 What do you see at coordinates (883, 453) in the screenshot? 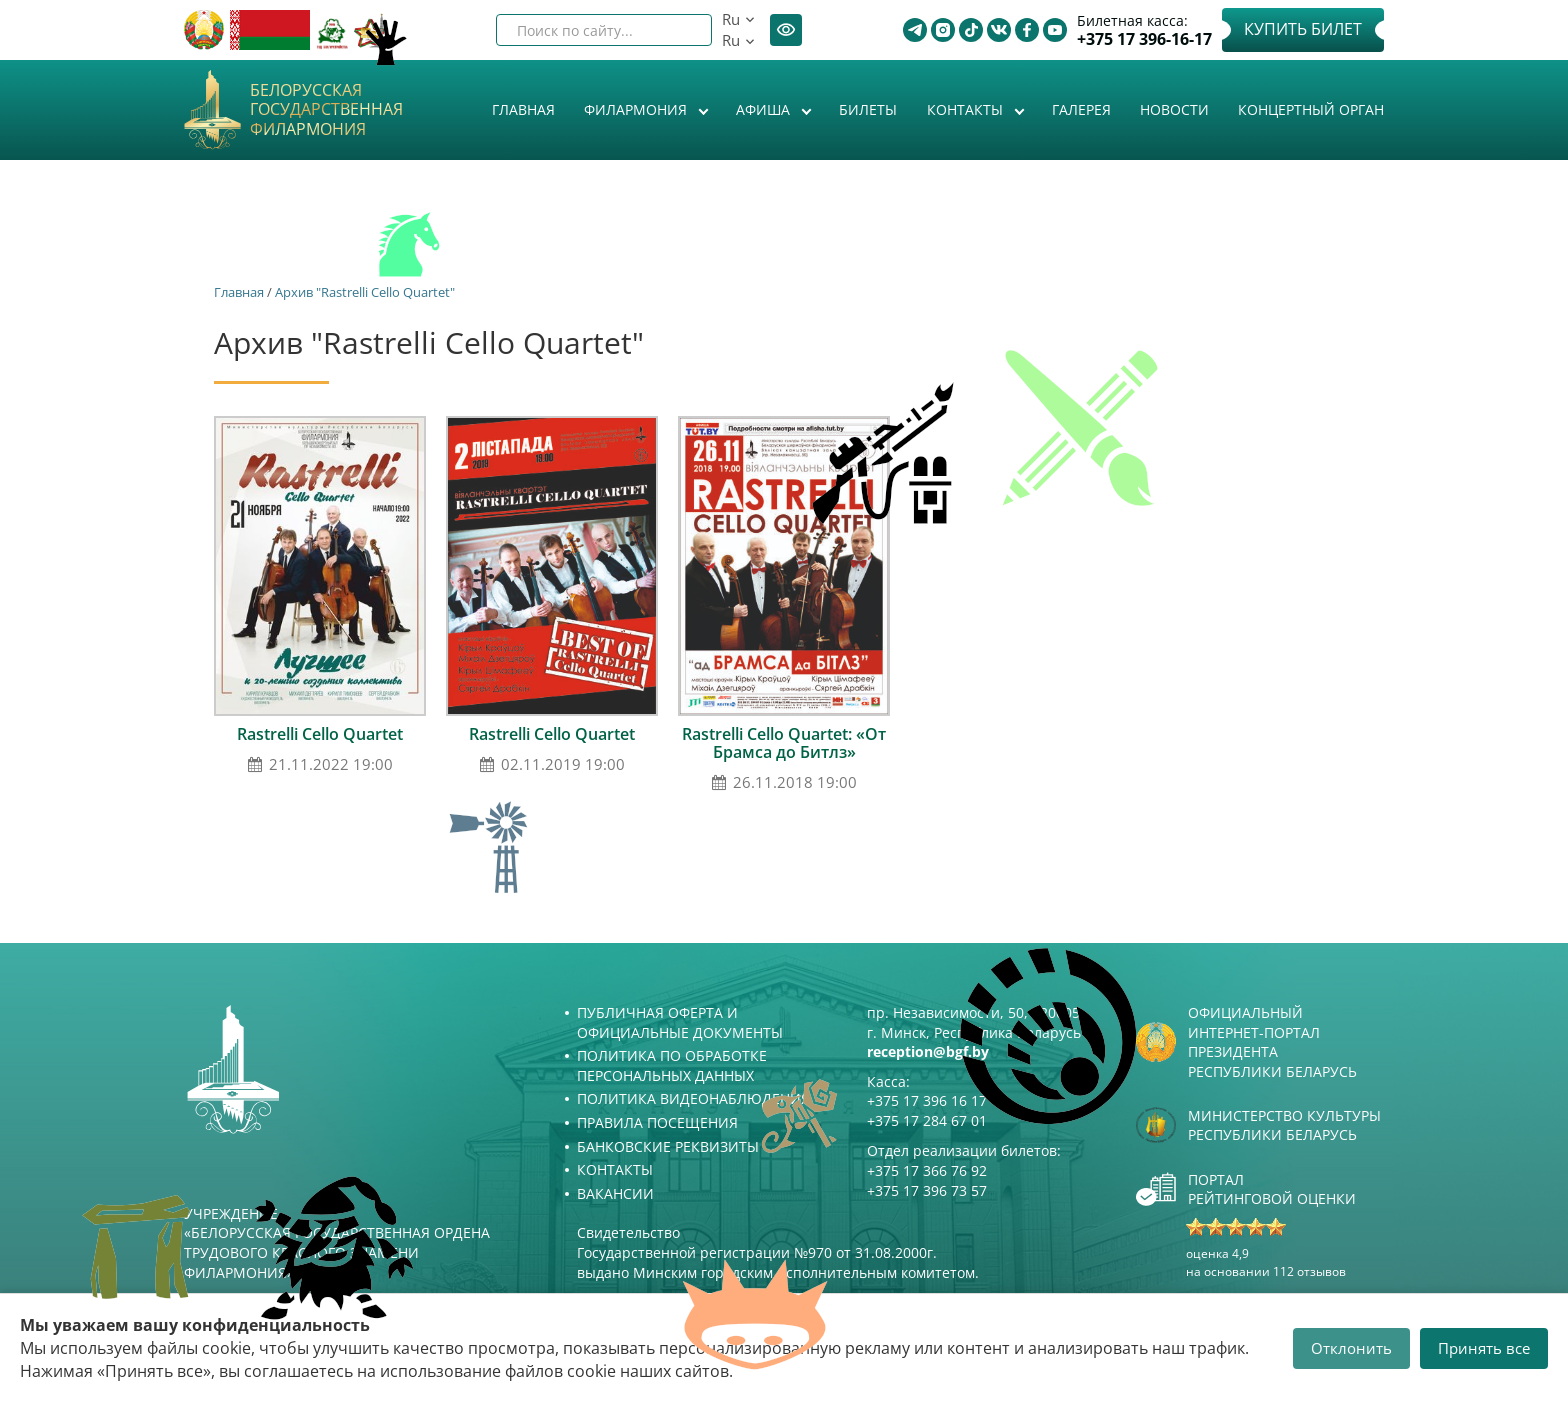
I see `select flamethrower weapon` at bounding box center [883, 453].